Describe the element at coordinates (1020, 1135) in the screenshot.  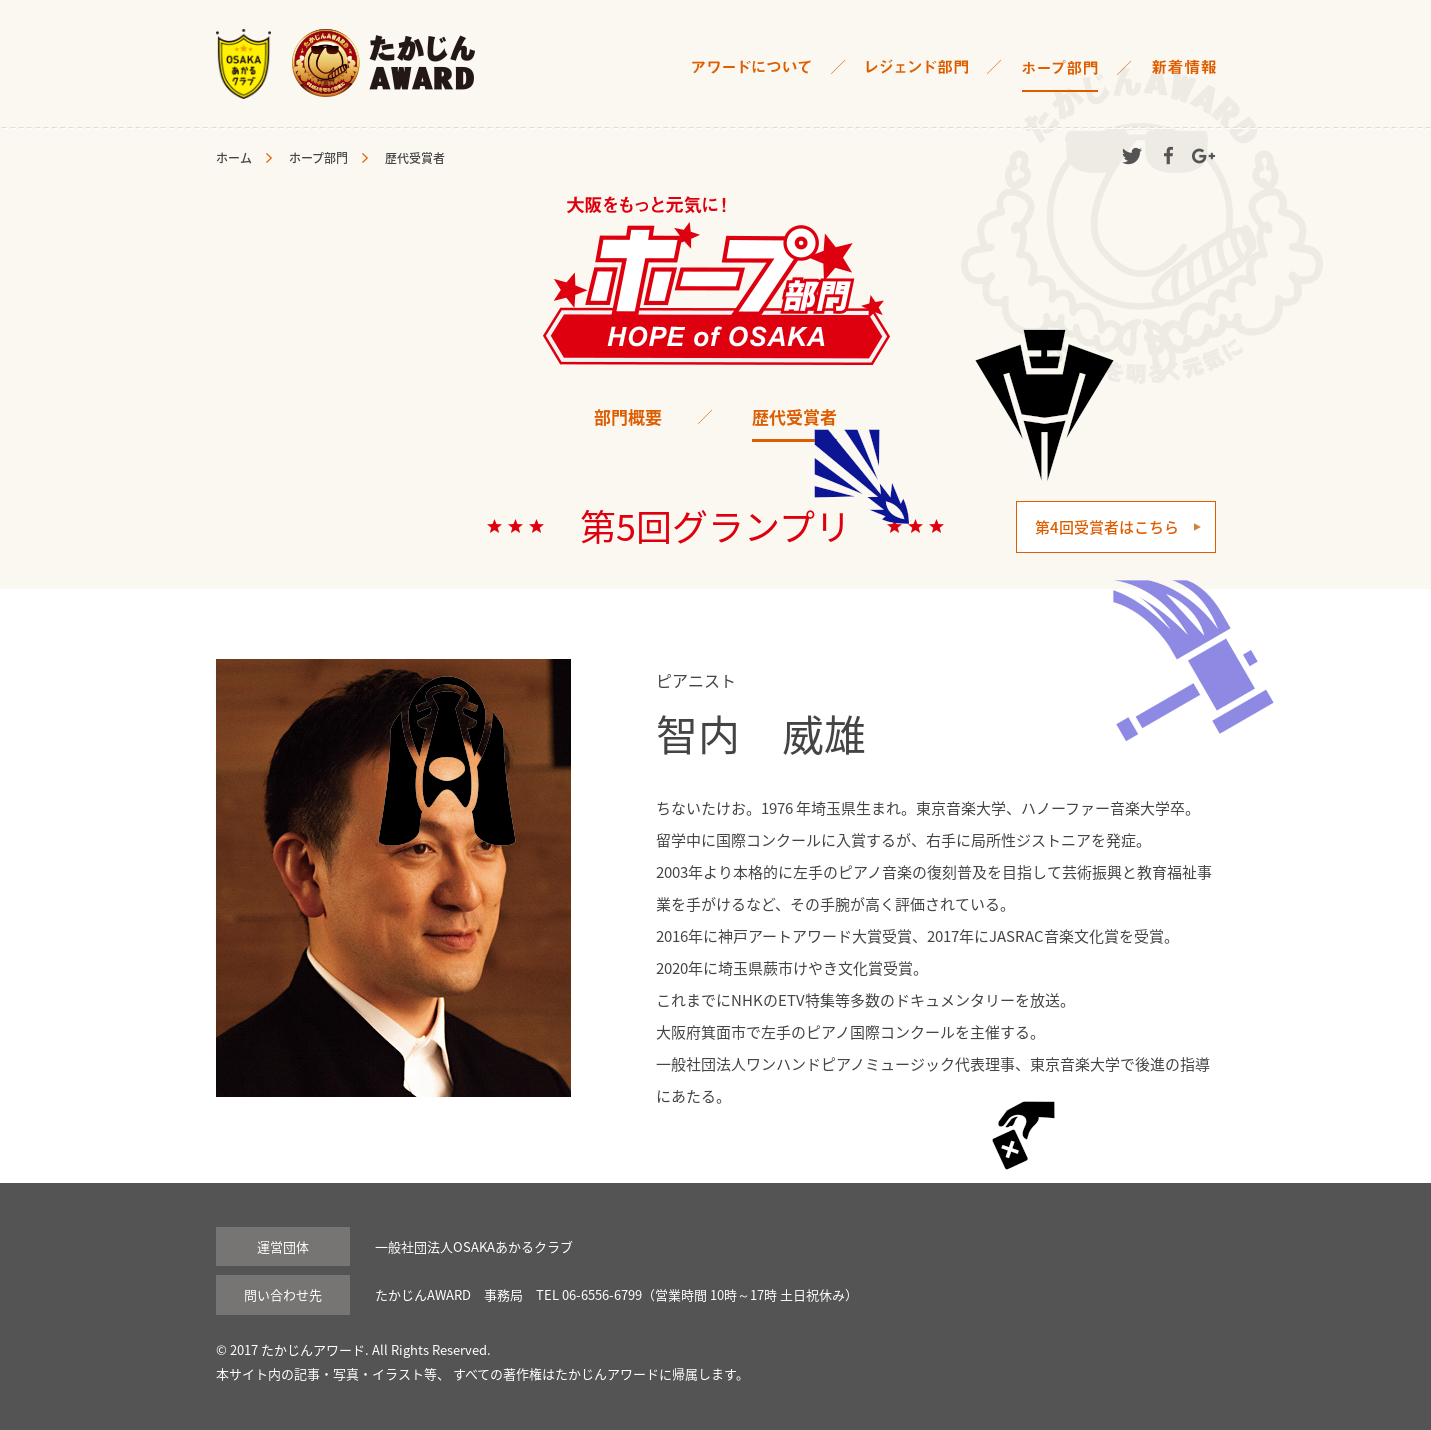
I see `discard a card from your hand` at that location.